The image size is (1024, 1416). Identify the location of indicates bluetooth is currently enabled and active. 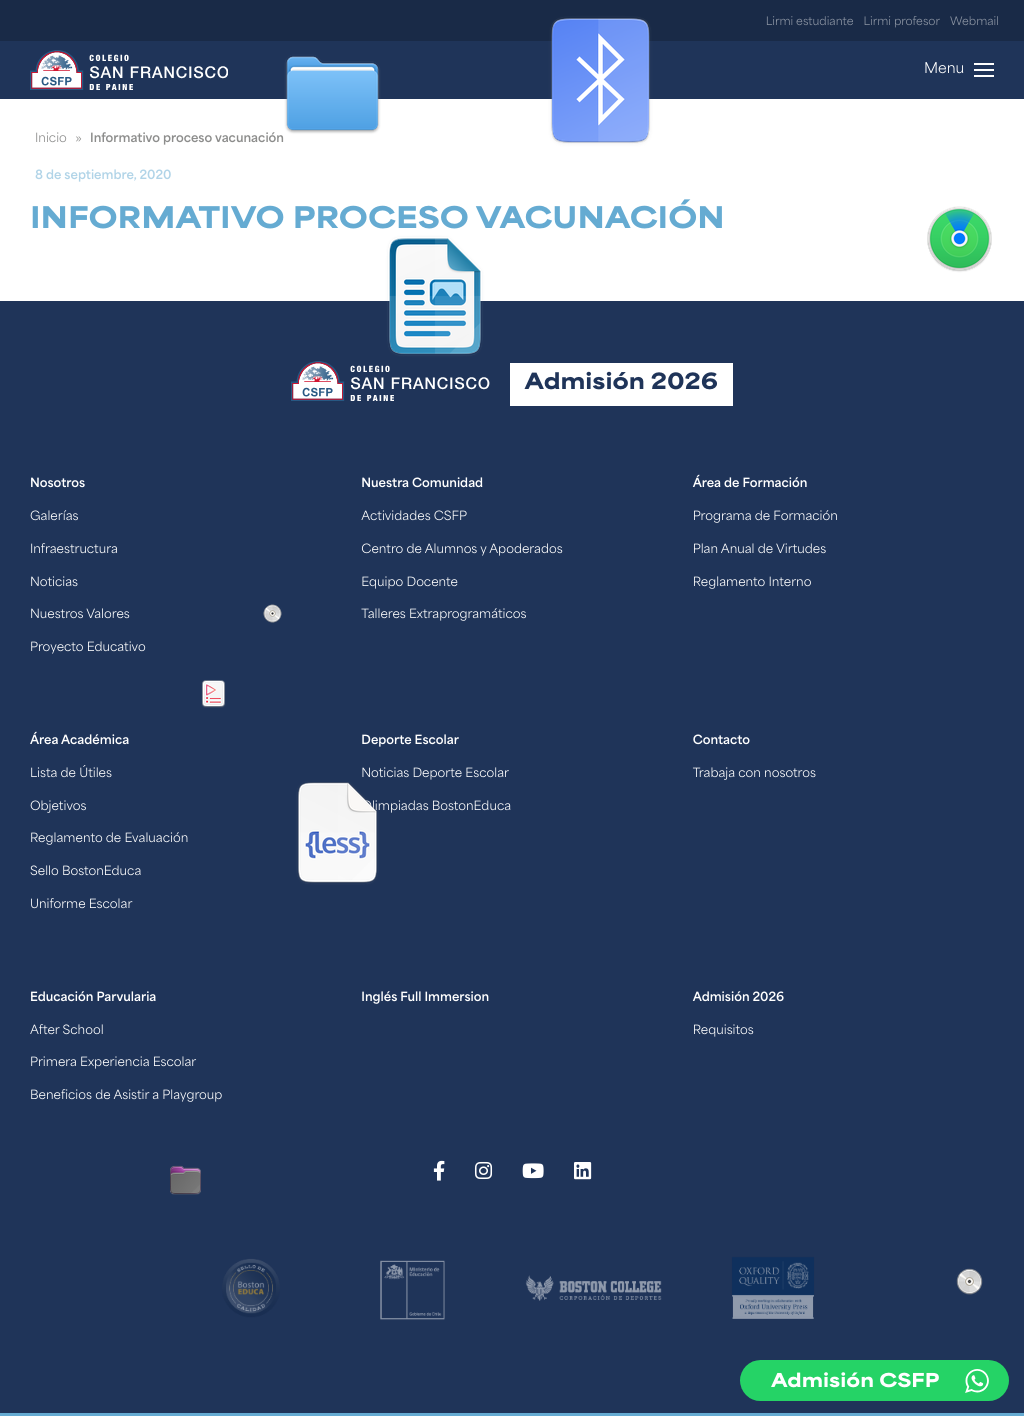
(600, 80).